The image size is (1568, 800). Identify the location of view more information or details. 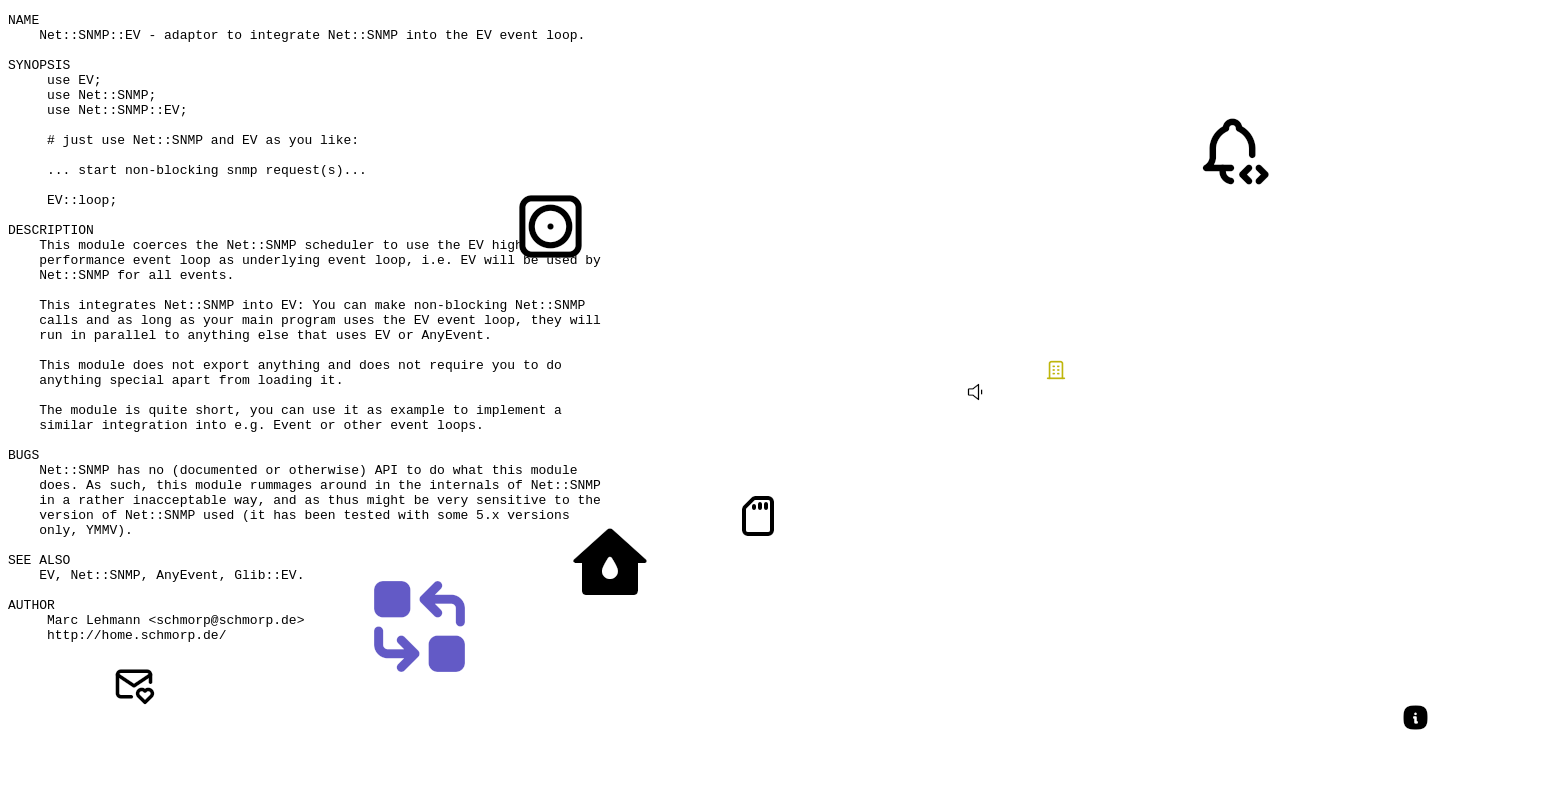
(1415, 717).